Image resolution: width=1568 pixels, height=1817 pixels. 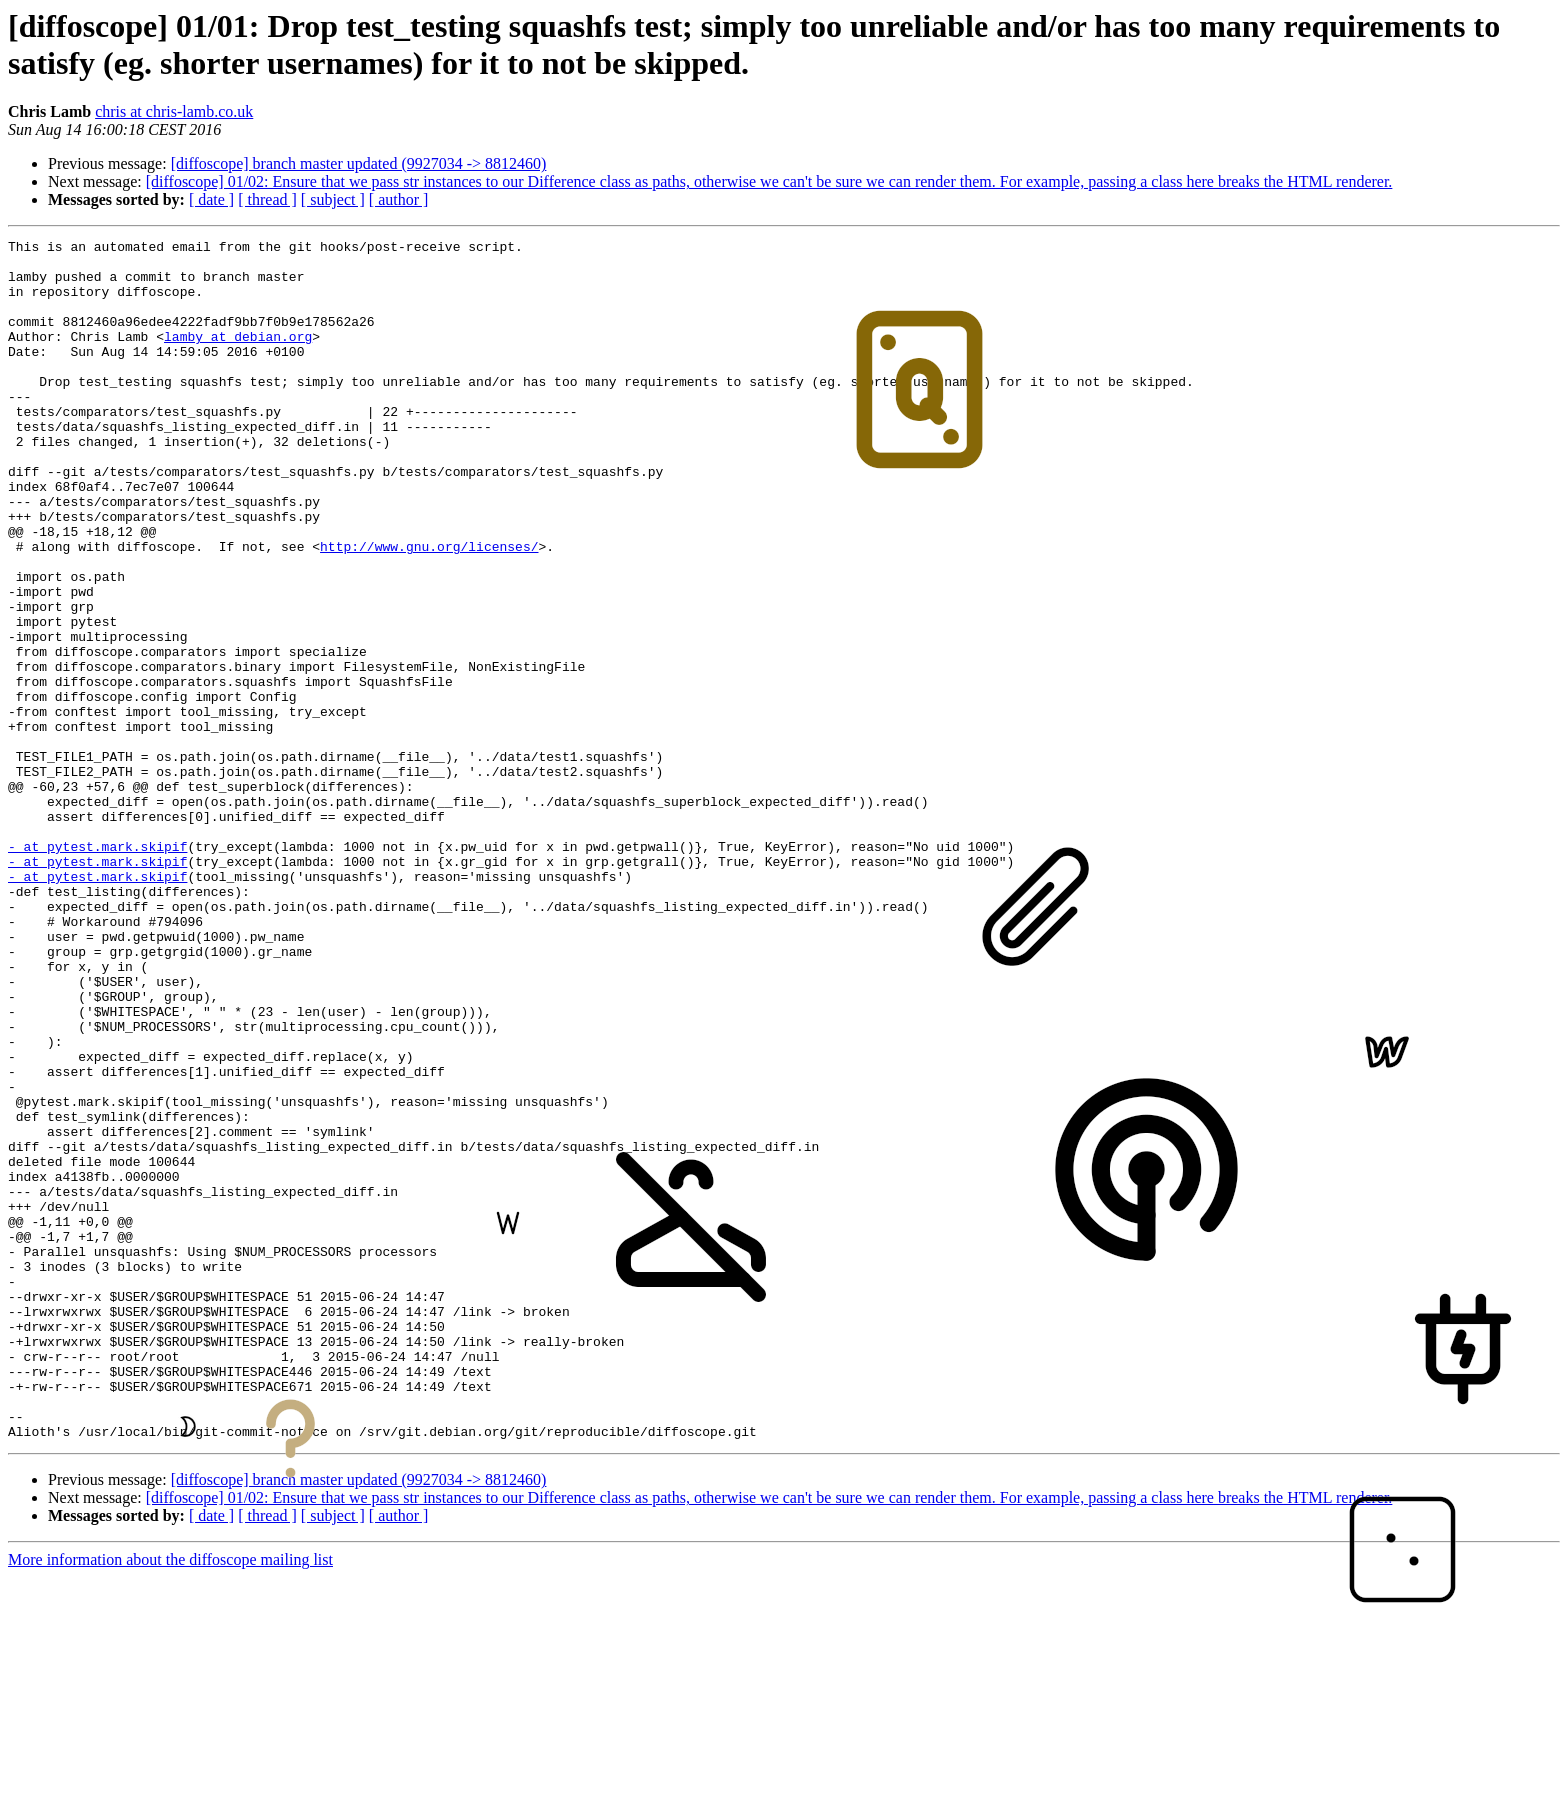 I want to click on device is currently charging, so click(x=1463, y=1349).